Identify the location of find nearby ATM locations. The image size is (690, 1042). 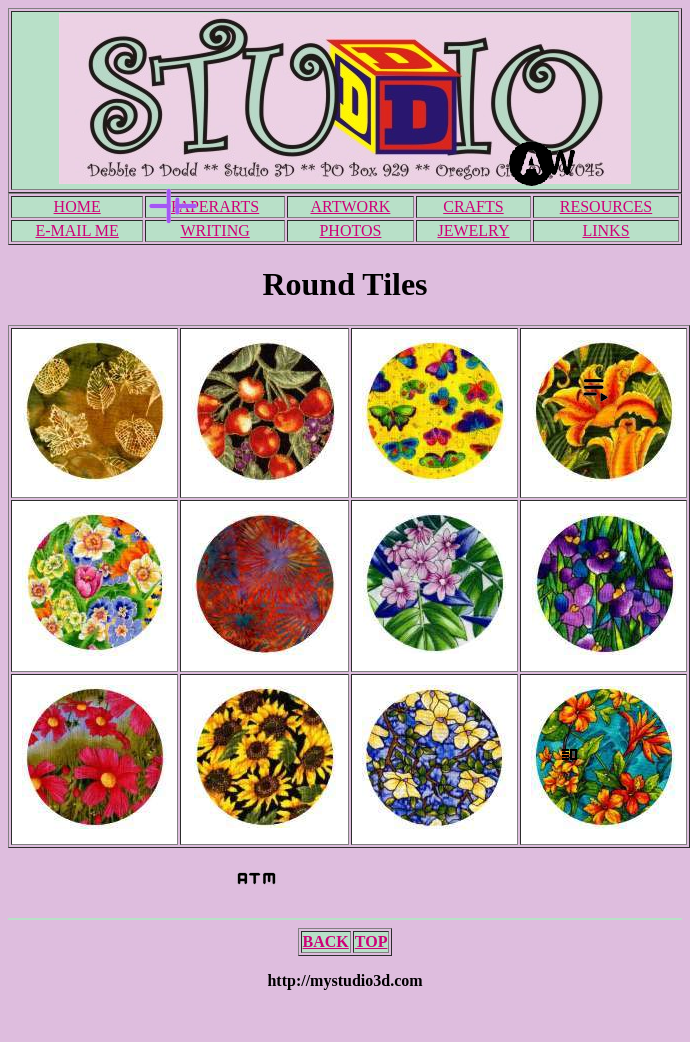
(256, 878).